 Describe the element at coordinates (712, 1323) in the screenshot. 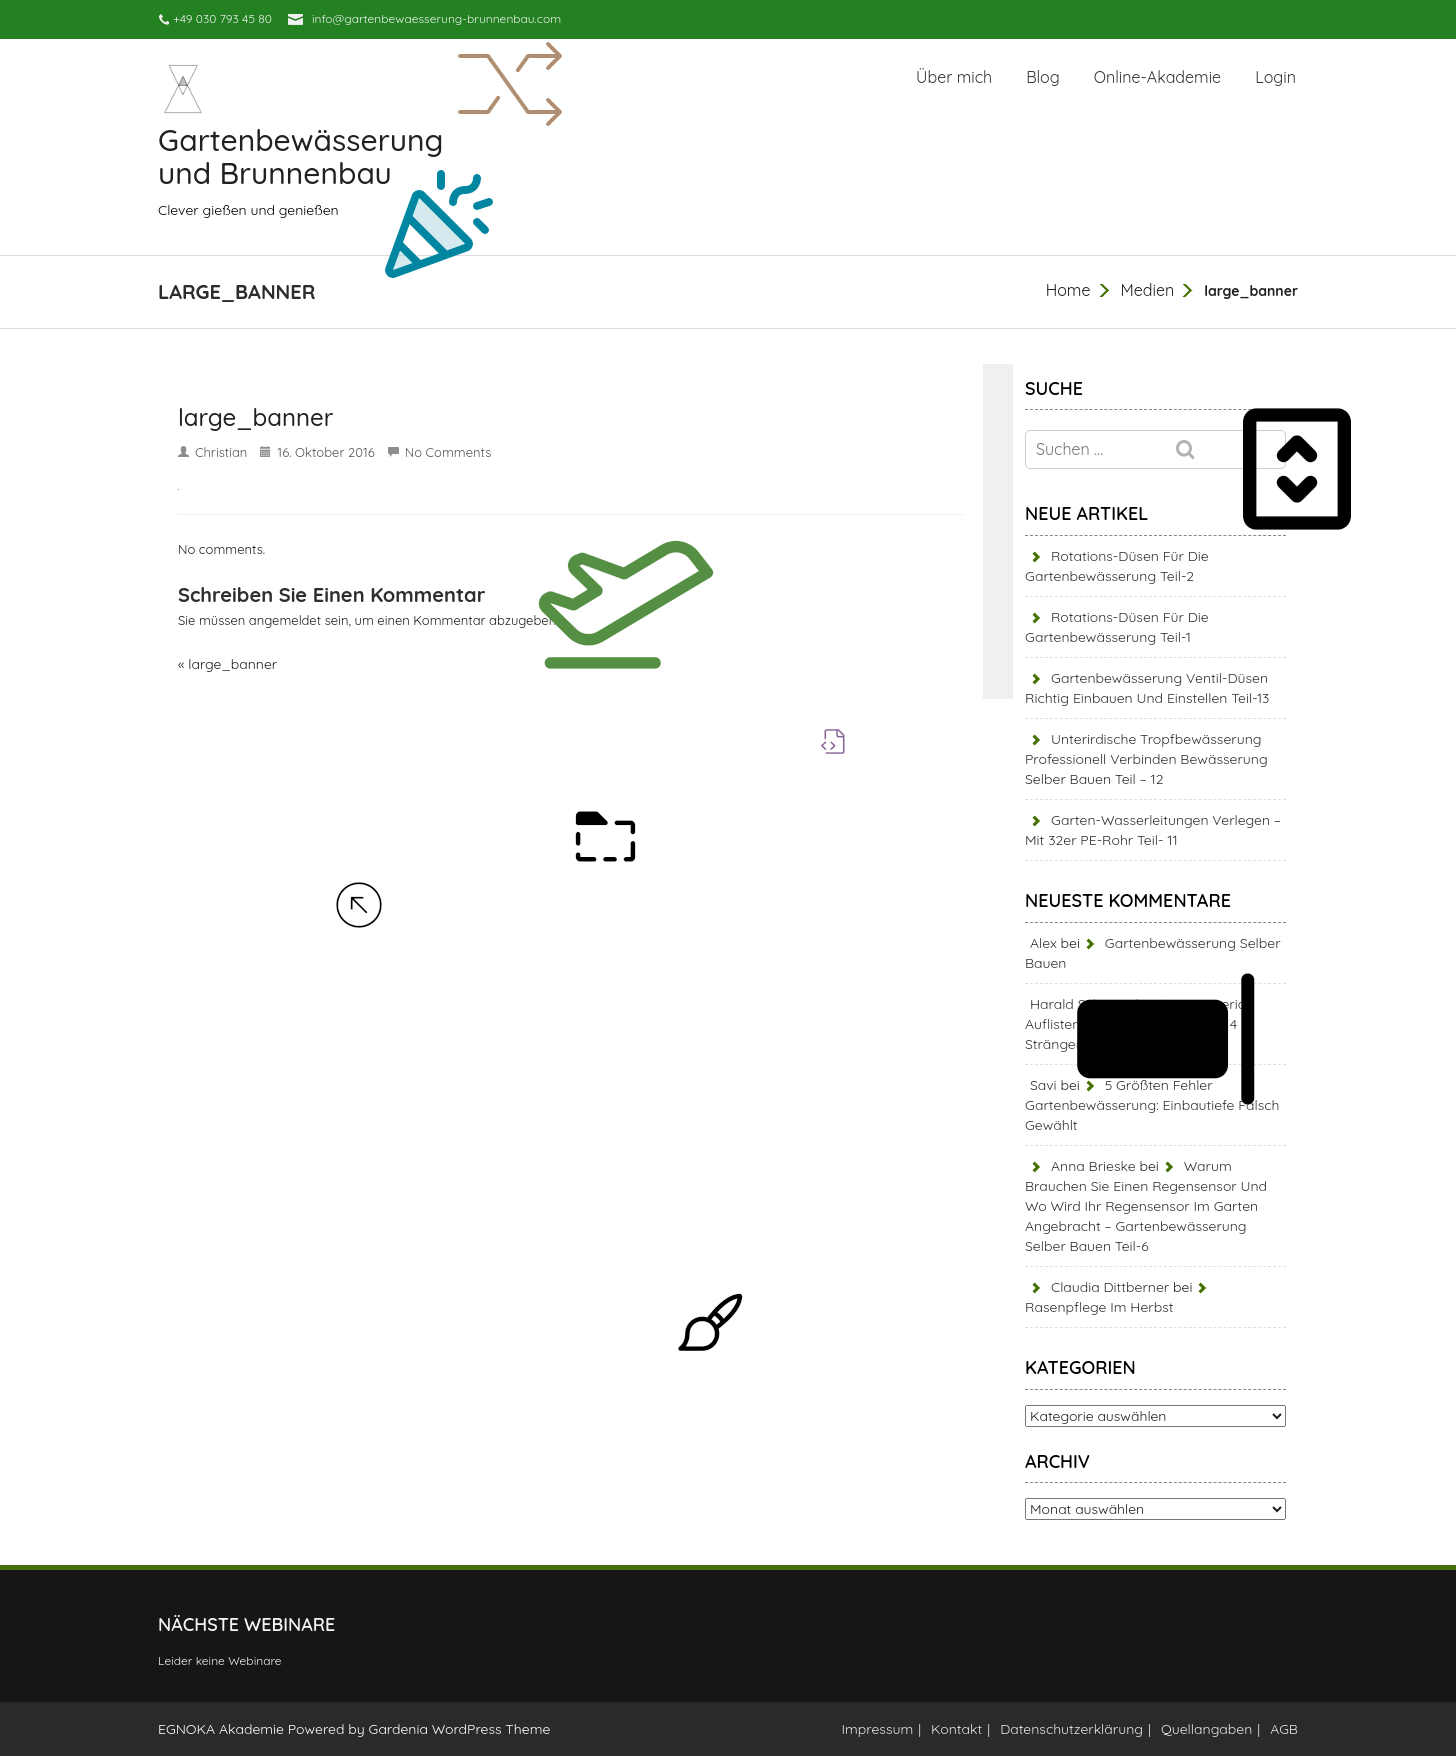

I see `access drawing or painting tools` at that location.